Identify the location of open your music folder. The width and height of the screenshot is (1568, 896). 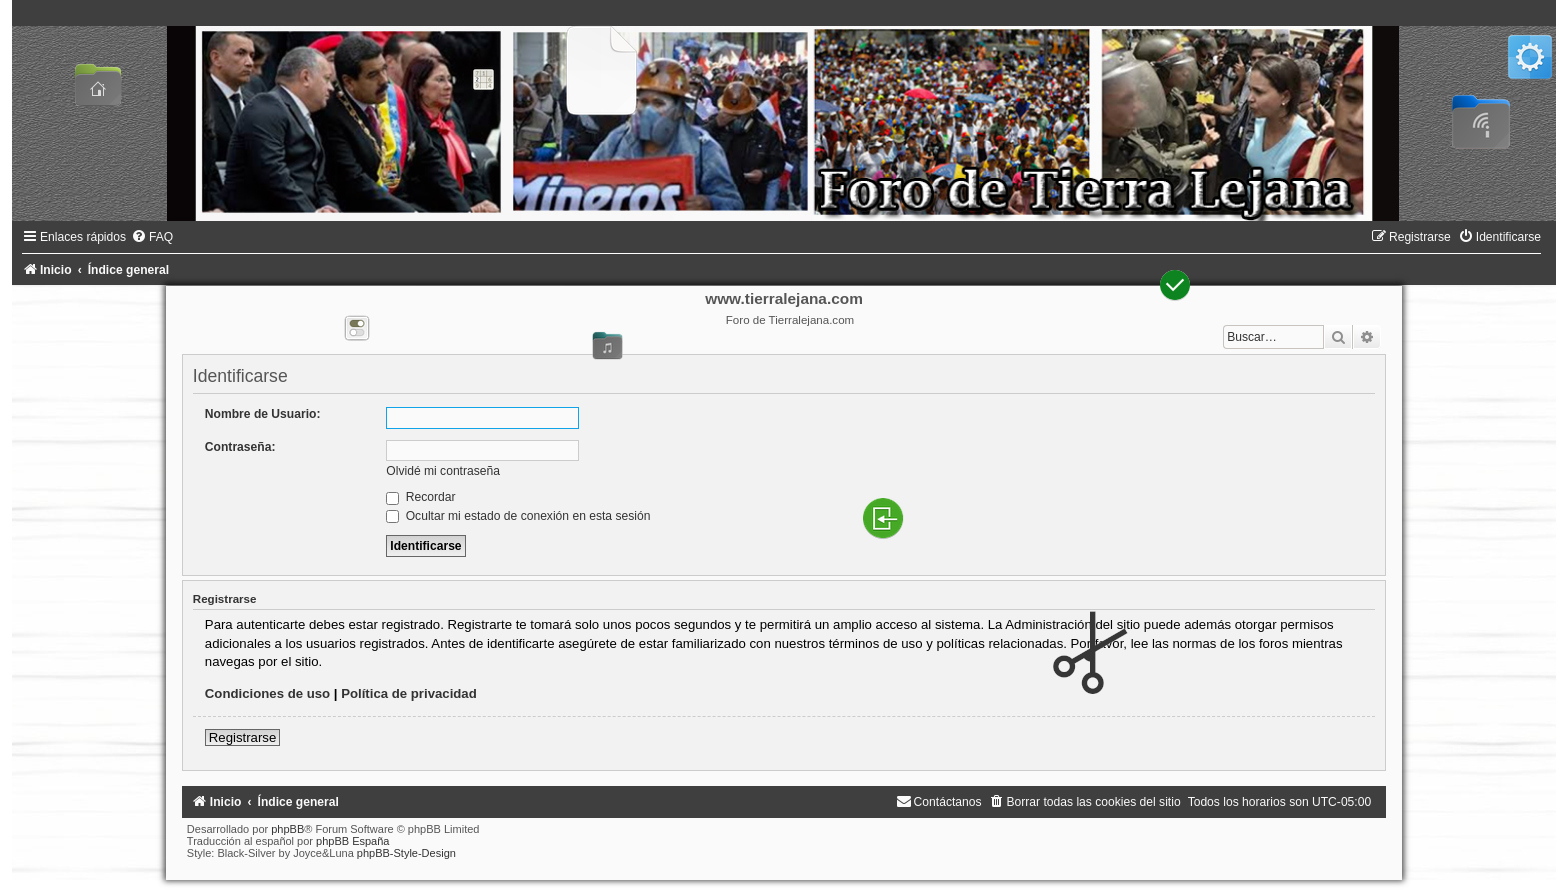
(607, 345).